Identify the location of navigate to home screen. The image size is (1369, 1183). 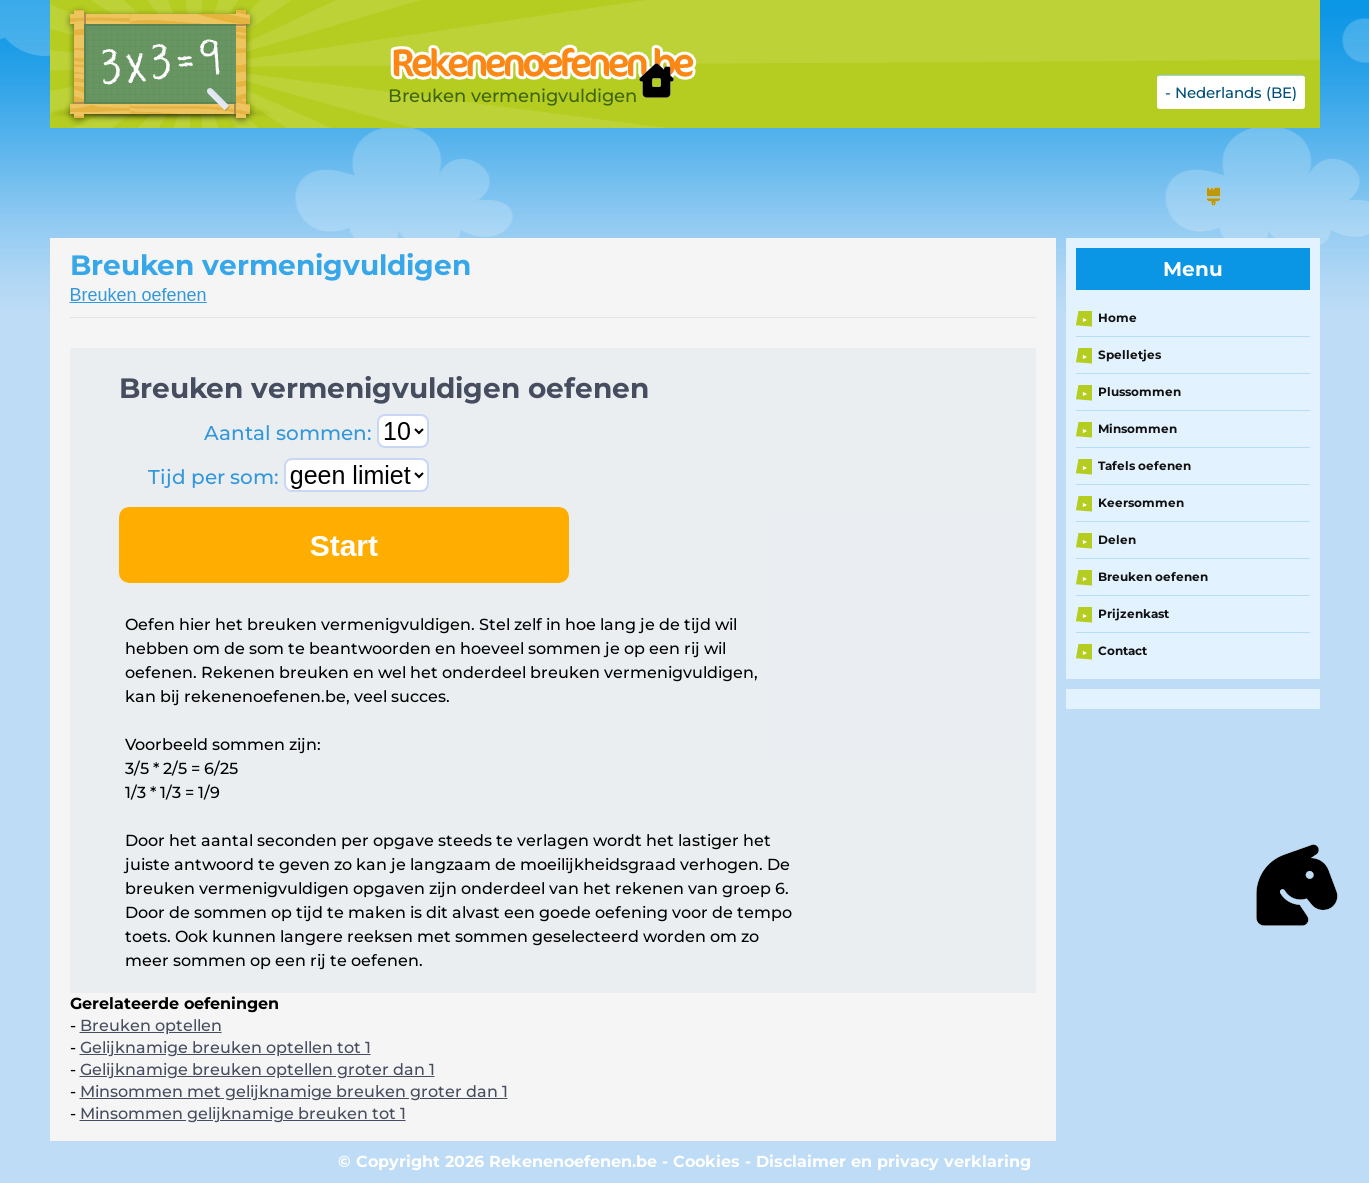
(656, 80).